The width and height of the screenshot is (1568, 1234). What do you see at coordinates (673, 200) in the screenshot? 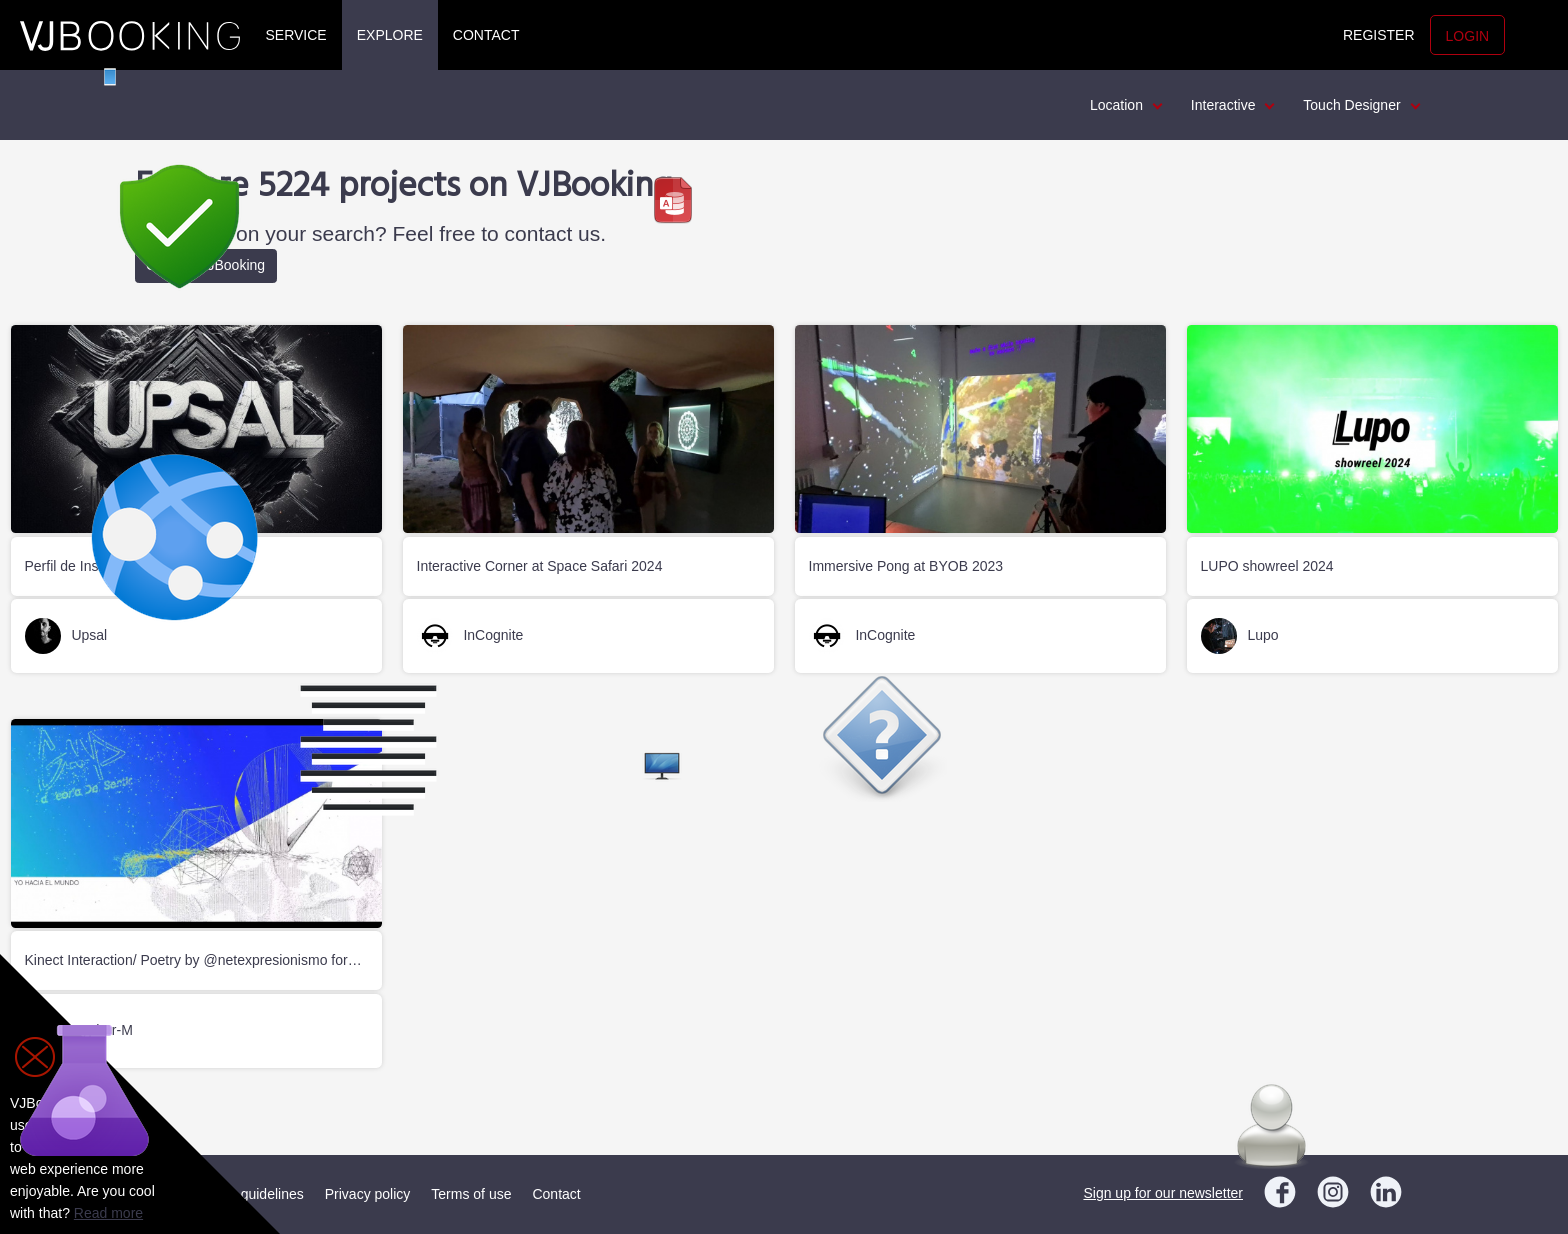
I see `microsoft access database file` at bounding box center [673, 200].